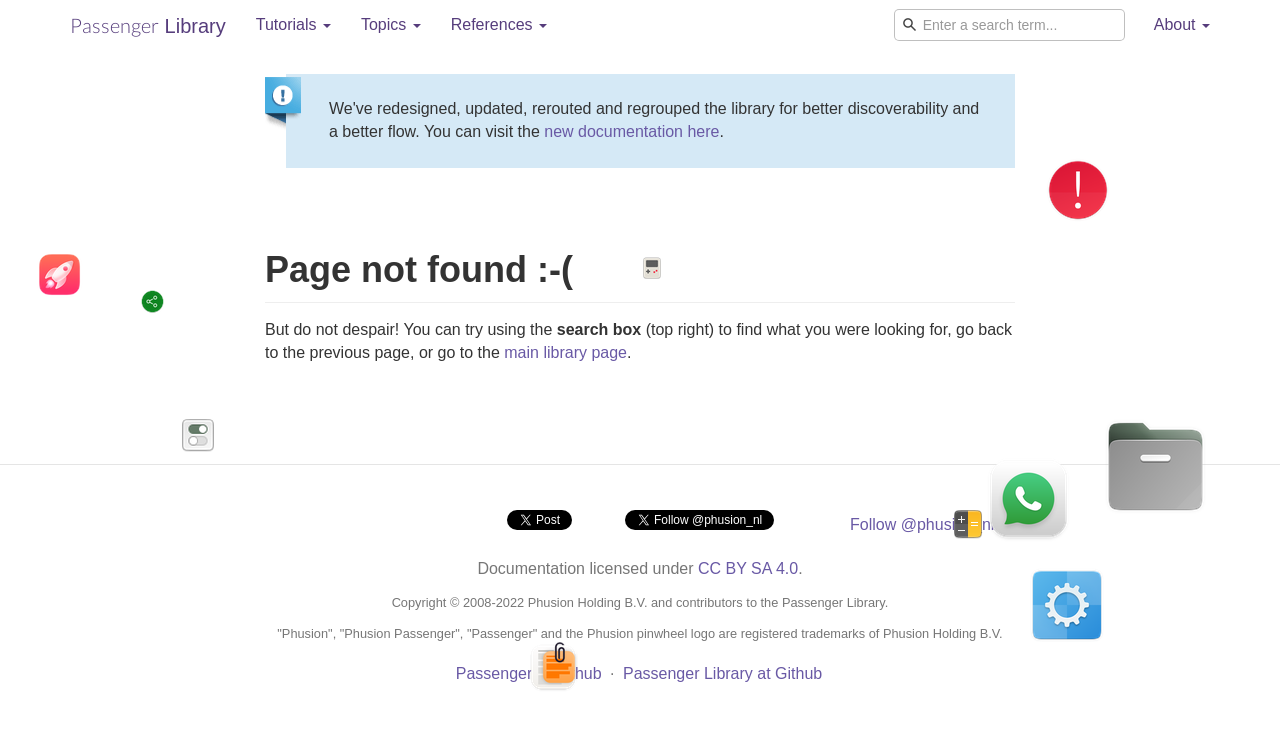 Image resolution: width=1280 pixels, height=737 pixels. I want to click on open whatsapp messaging app, so click(1028, 498).